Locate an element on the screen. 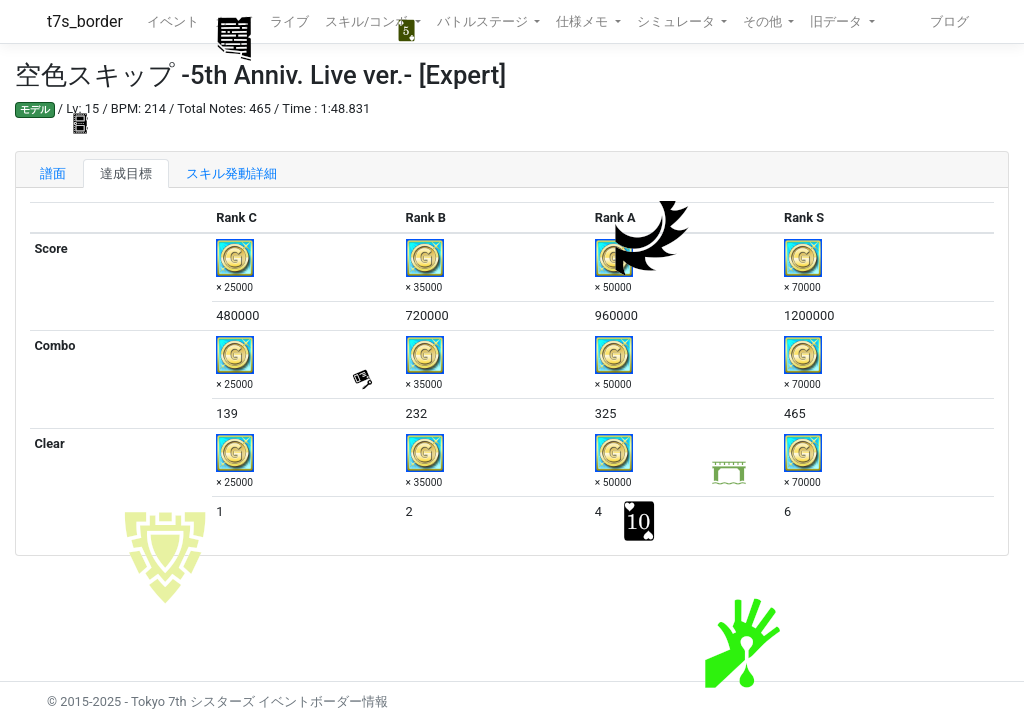 Image resolution: width=1024 pixels, height=721 pixels. indicates a stigmata or sacred wound status effect is located at coordinates (751, 643).